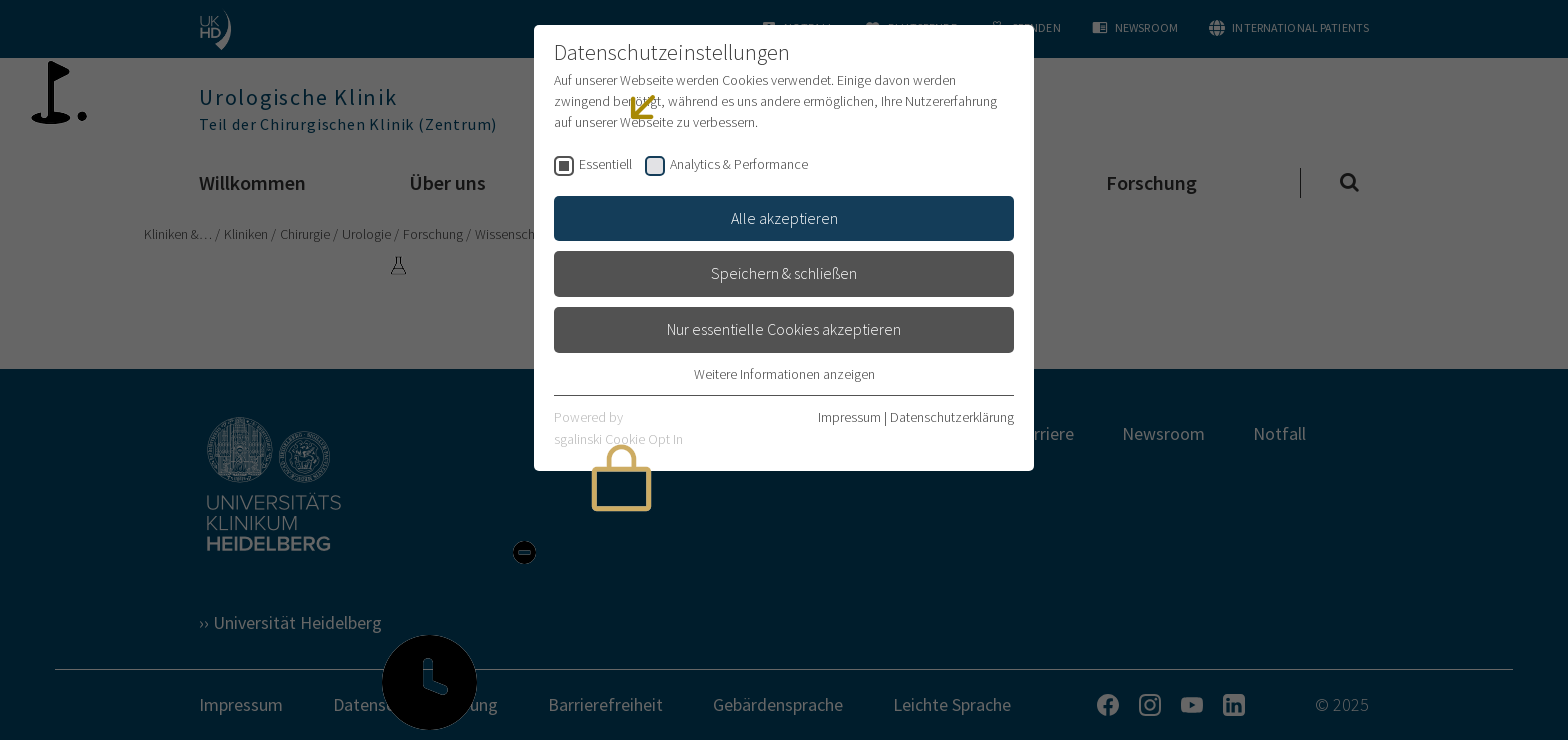 Image resolution: width=1568 pixels, height=740 pixels. I want to click on navigate to previous or lower-left content, so click(643, 107).